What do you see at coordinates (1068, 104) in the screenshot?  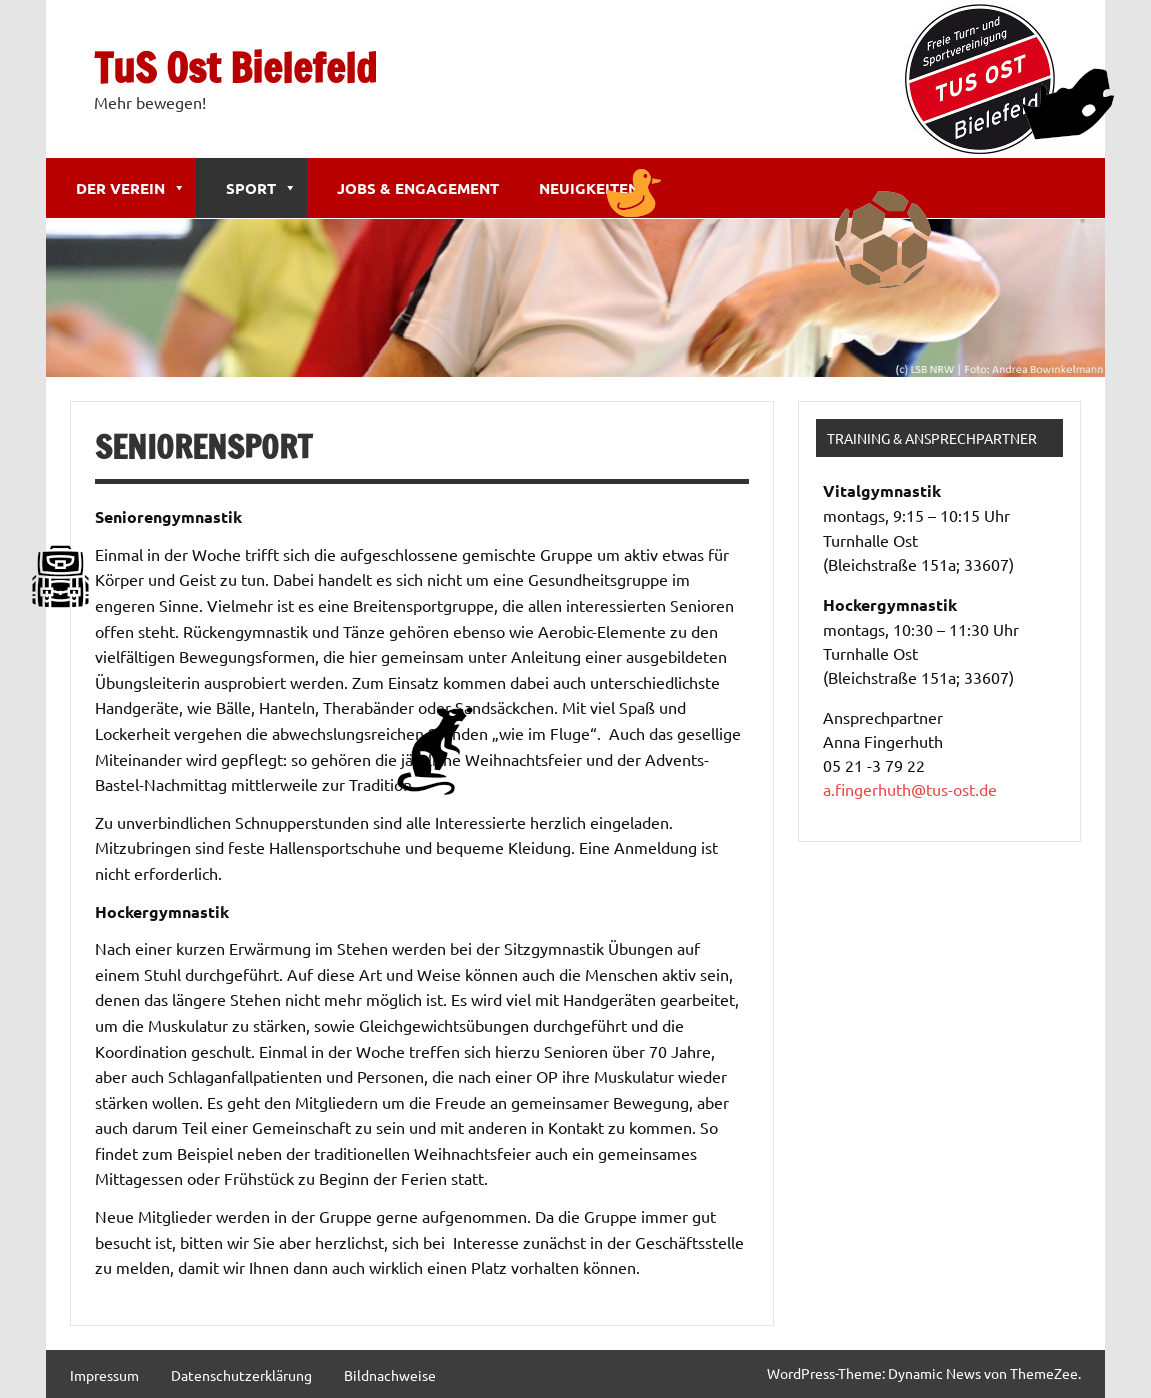 I see `select South Africa as your region` at bounding box center [1068, 104].